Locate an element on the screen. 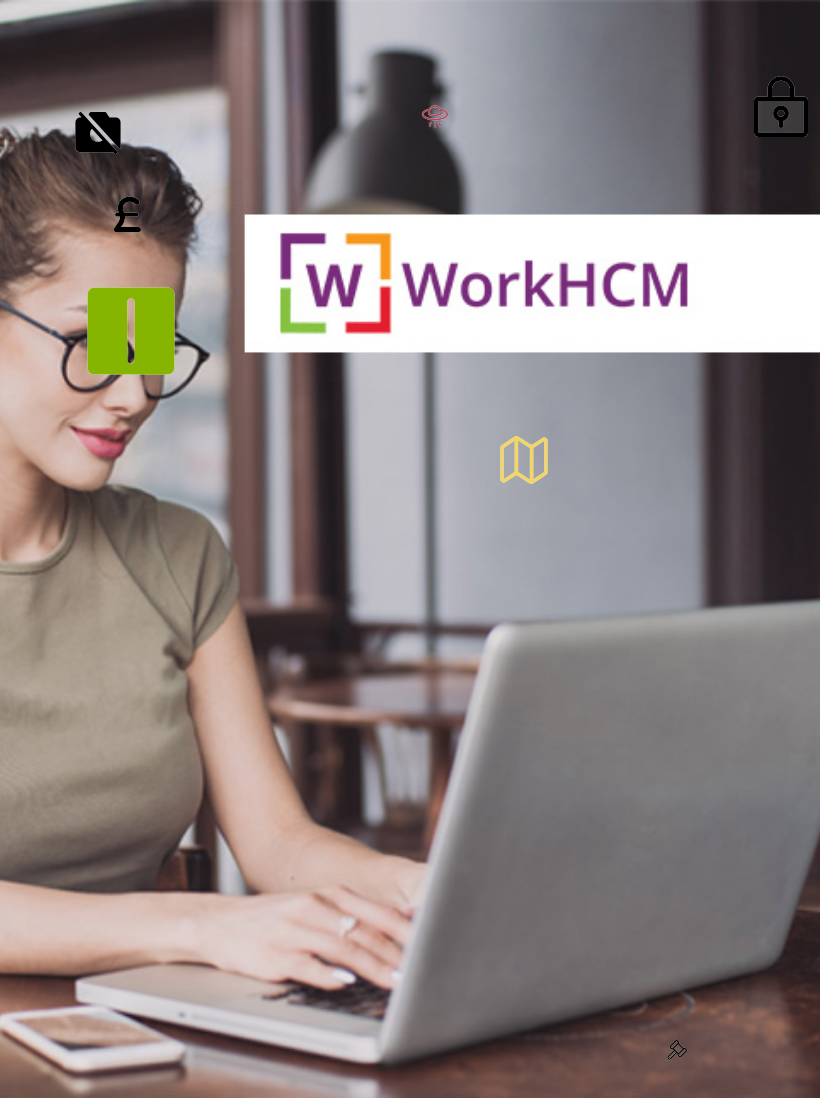 The width and height of the screenshot is (820, 1098). access security or privacy settings is located at coordinates (781, 110).